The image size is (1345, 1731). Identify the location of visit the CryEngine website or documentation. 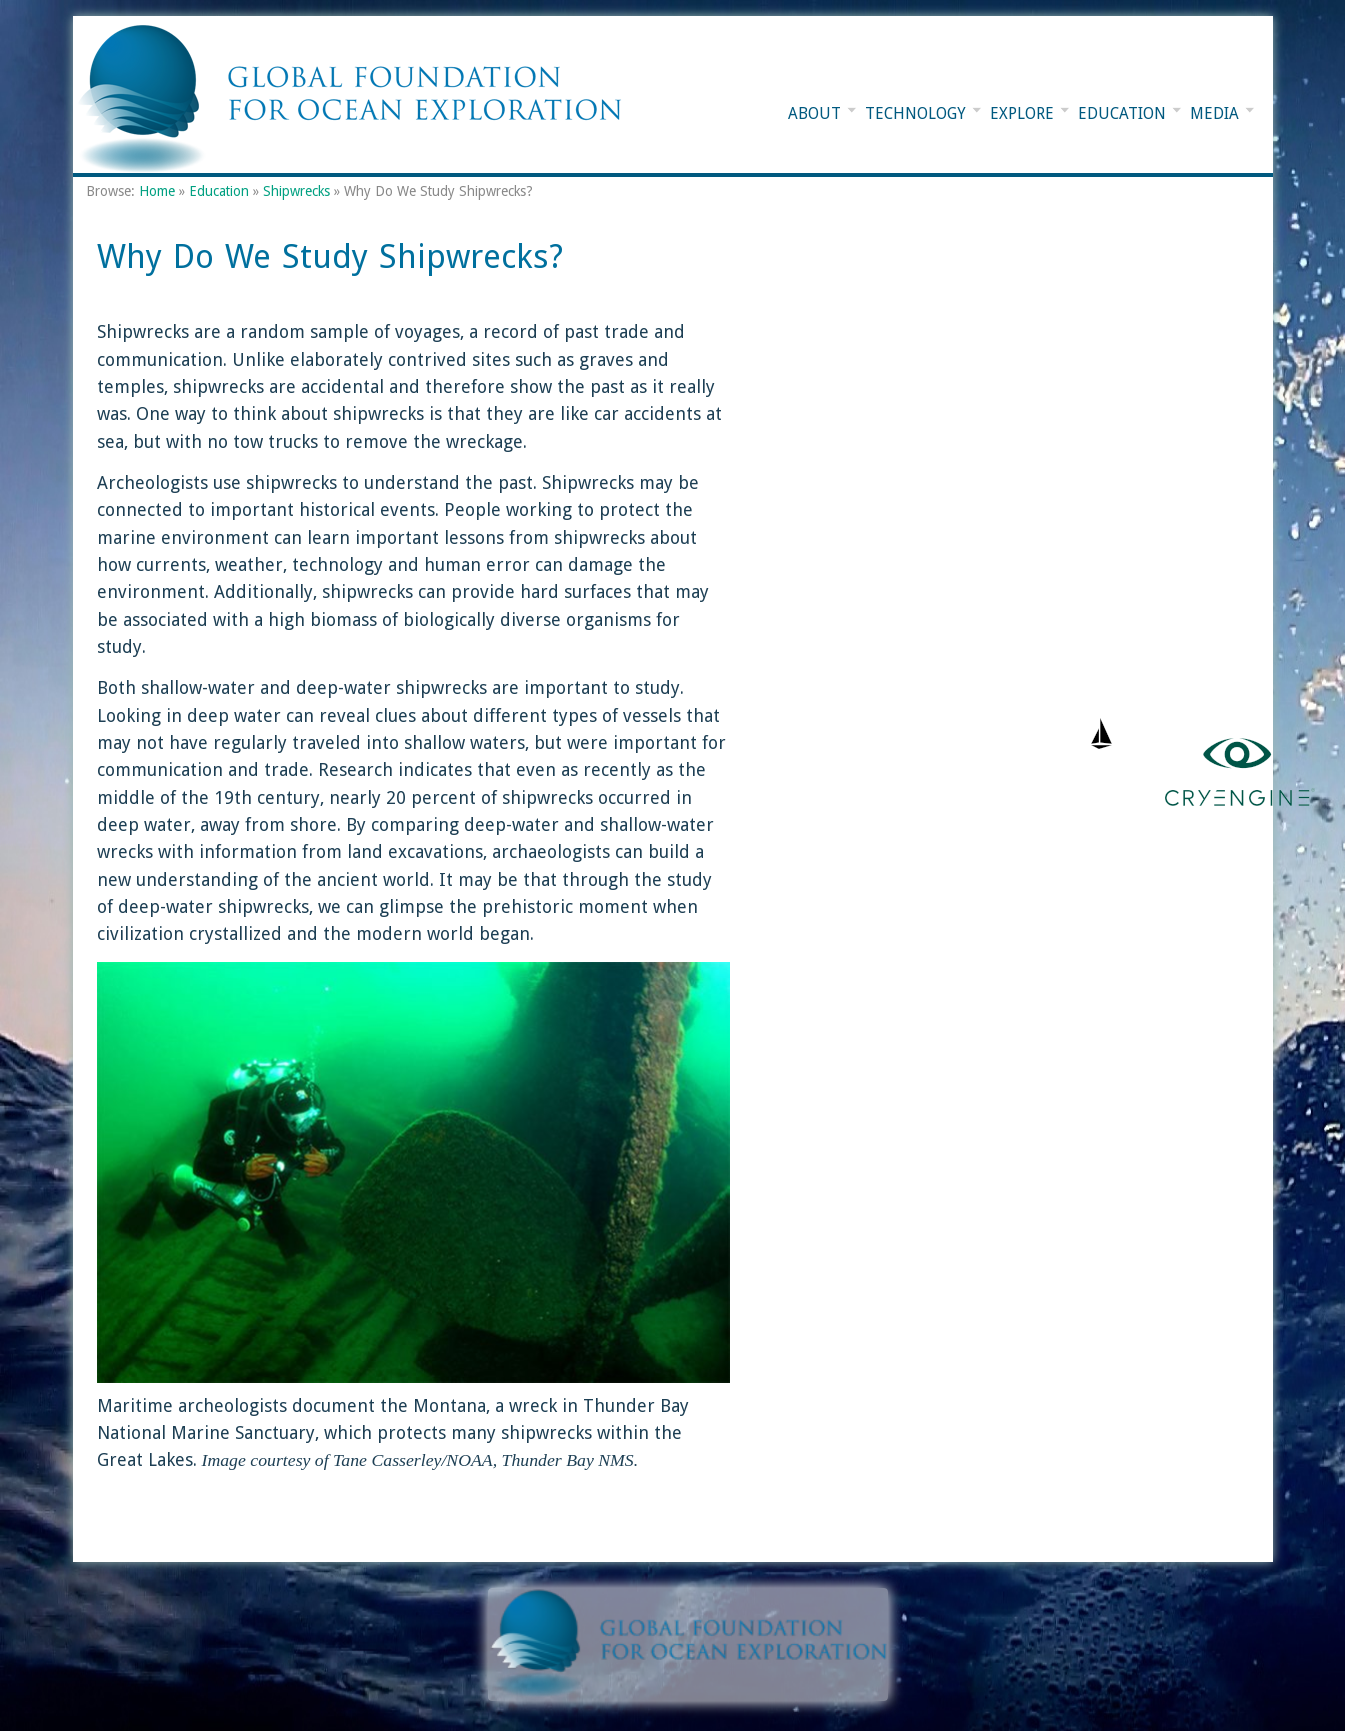
(1240, 772).